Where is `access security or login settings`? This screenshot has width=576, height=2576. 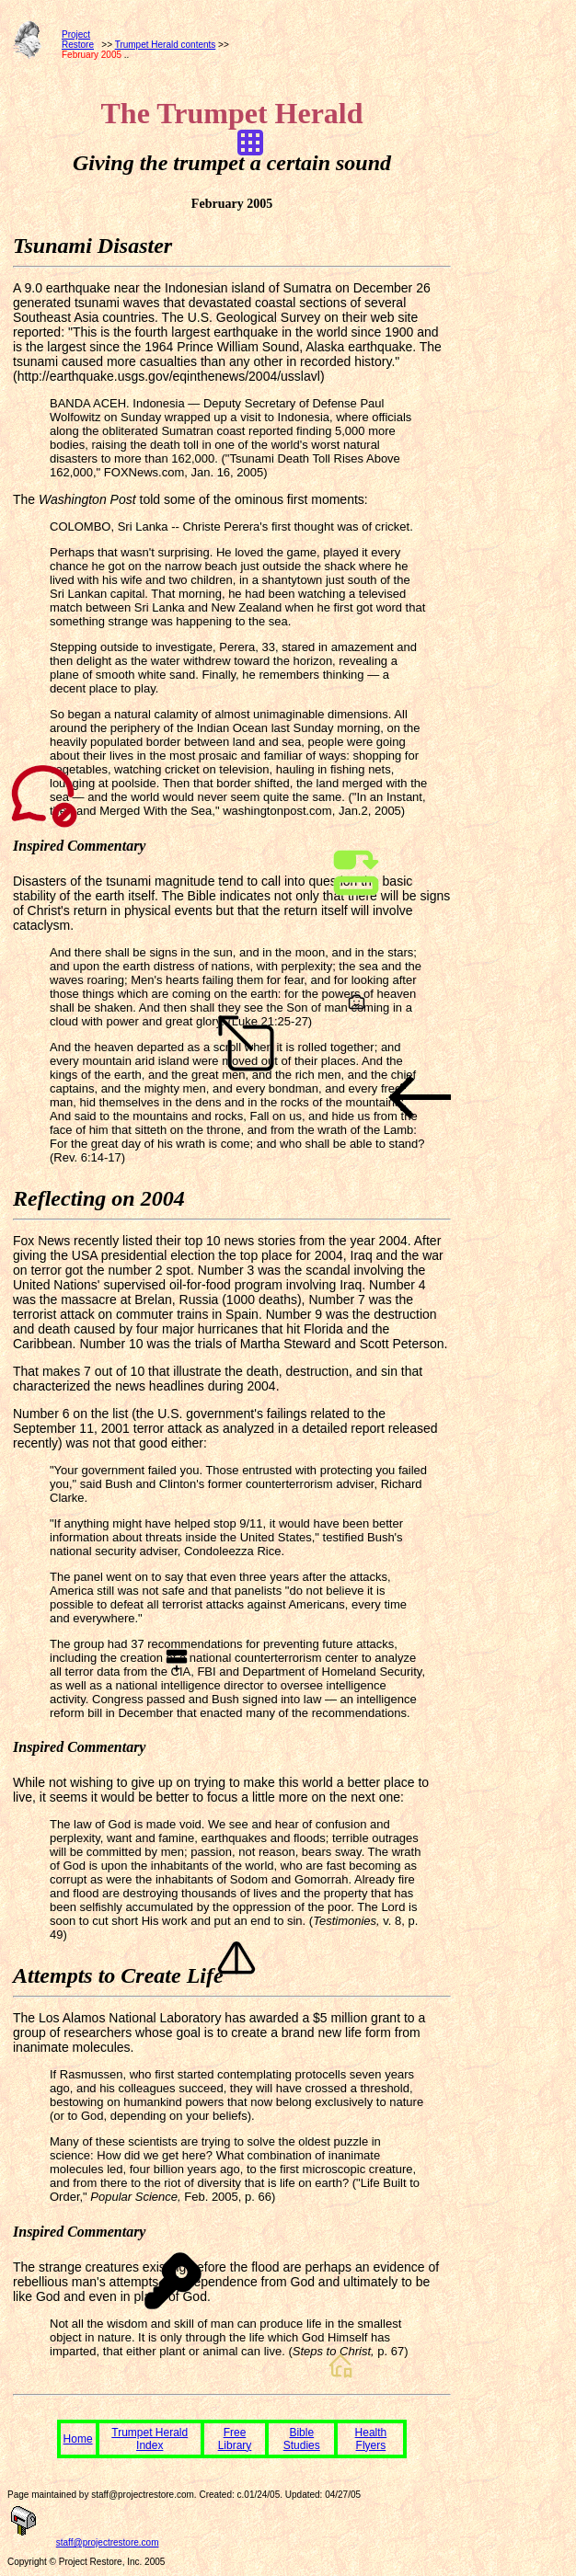 access security or login settings is located at coordinates (173, 2281).